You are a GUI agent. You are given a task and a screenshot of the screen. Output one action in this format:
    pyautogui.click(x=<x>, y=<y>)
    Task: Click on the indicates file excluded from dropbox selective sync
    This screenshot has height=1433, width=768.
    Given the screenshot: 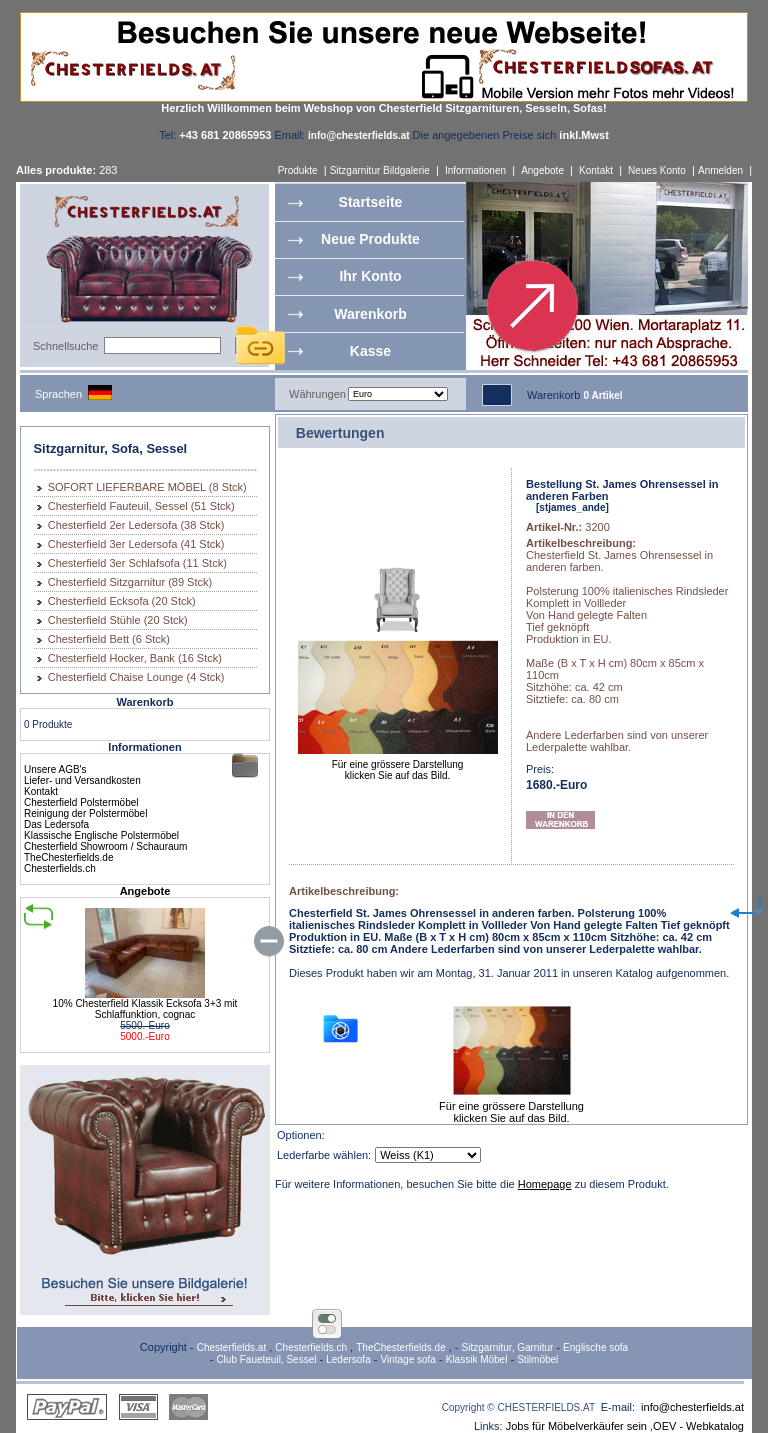 What is the action you would take?
    pyautogui.click(x=269, y=941)
    